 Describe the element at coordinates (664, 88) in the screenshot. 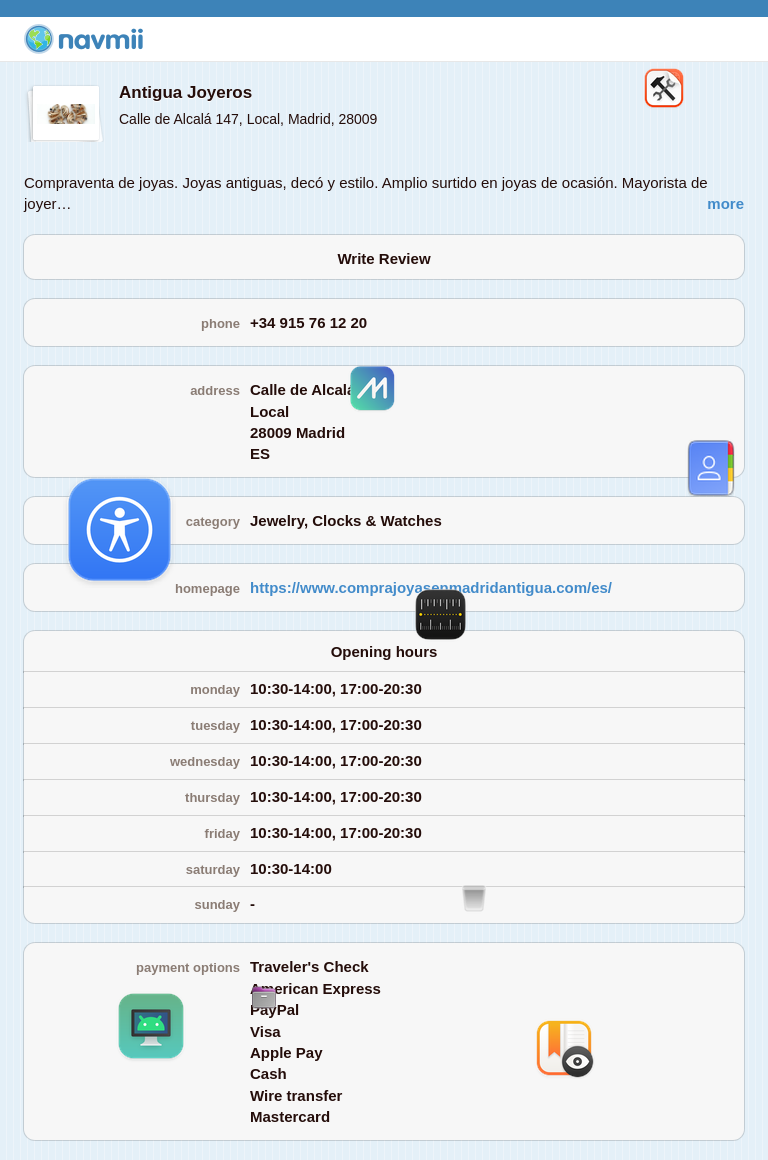

I see `open pdf mix tool app` at that location.